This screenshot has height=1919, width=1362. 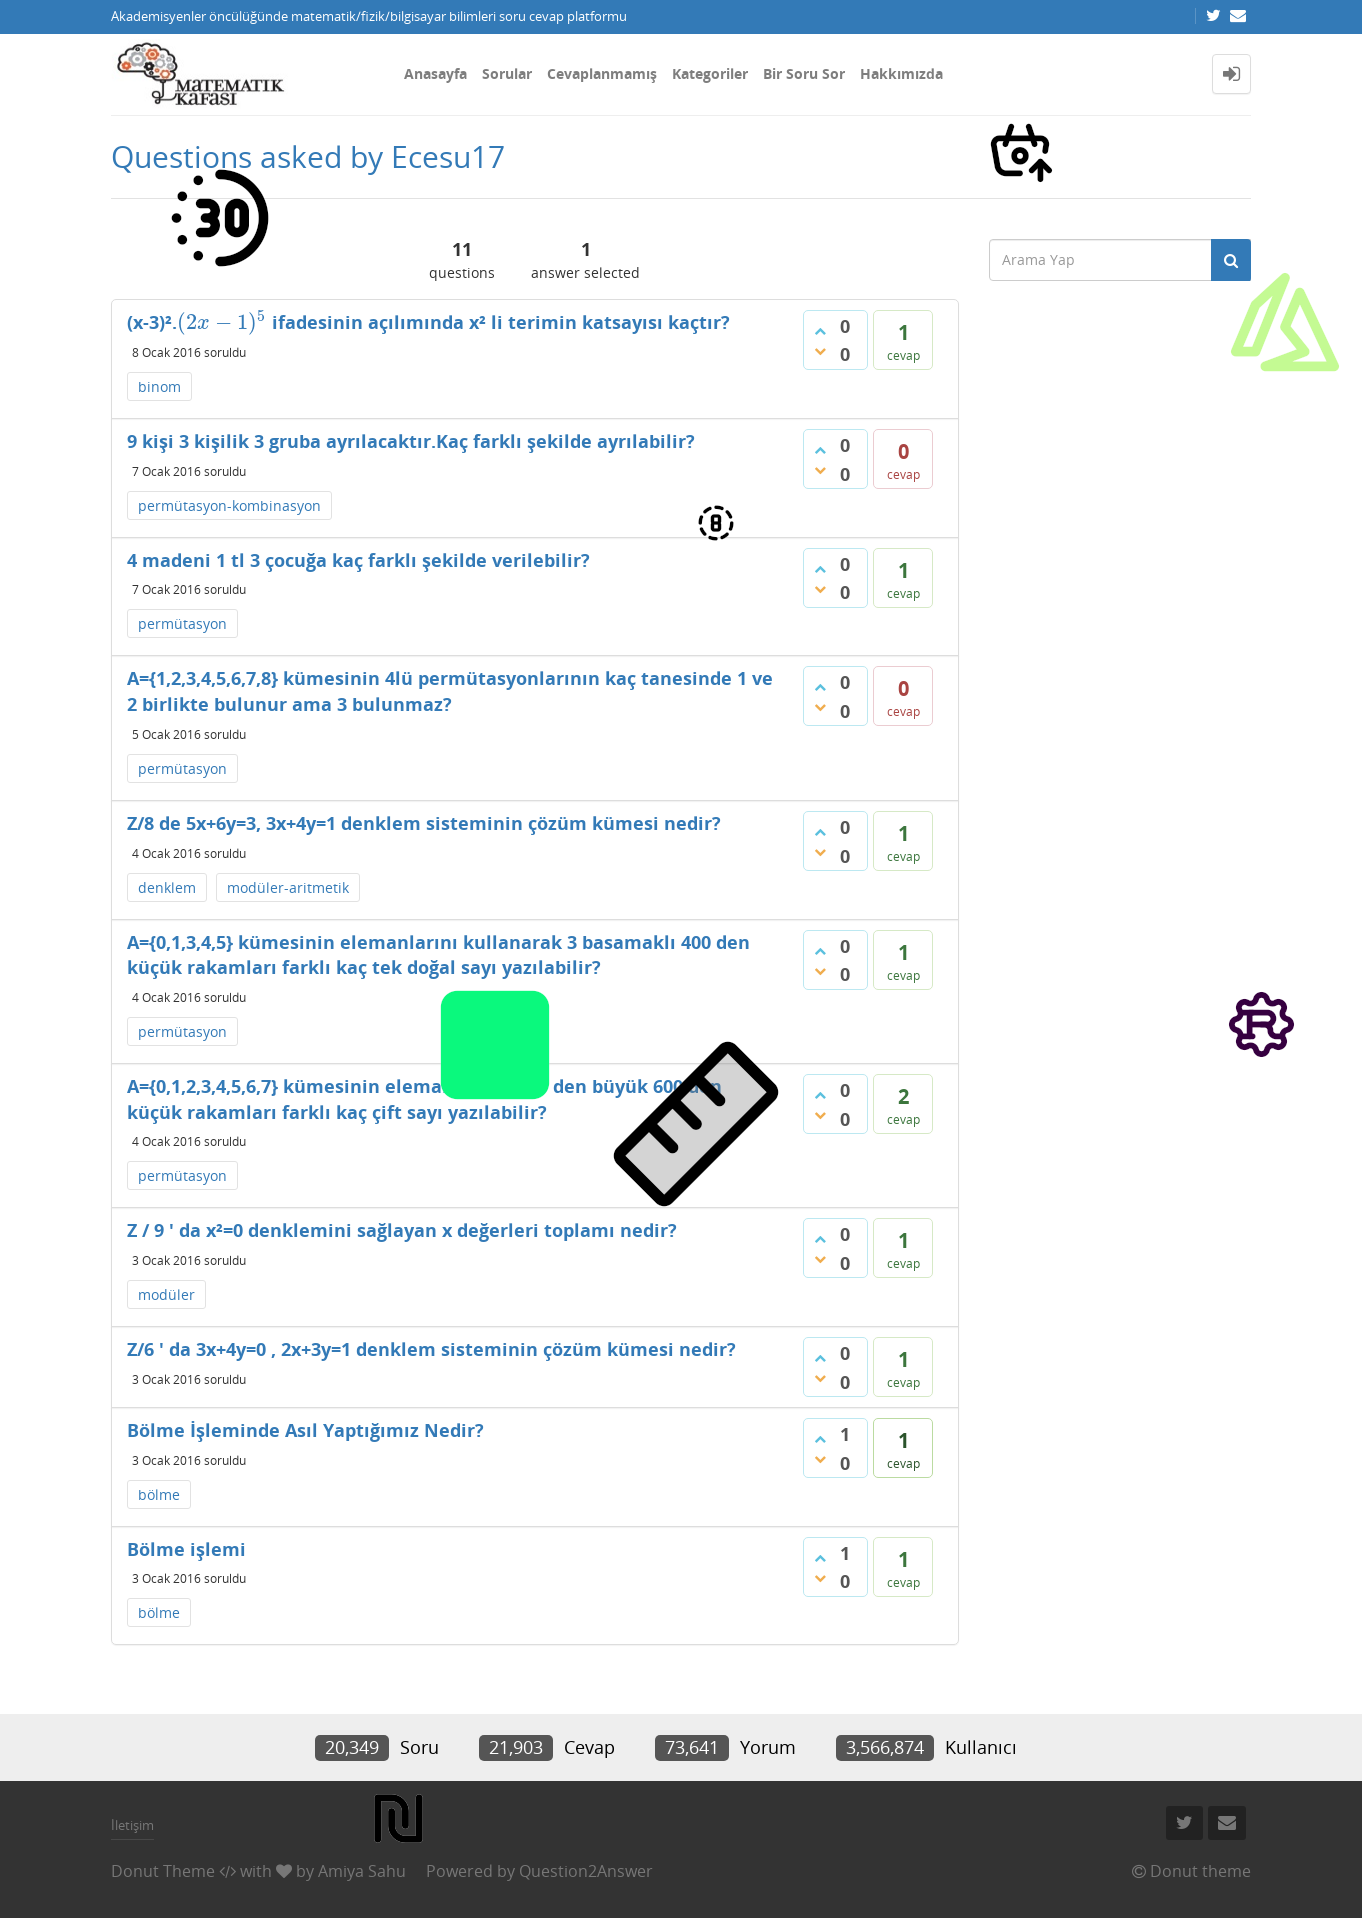 I want to click on access measurement tools, so click(x=696, y=1124).